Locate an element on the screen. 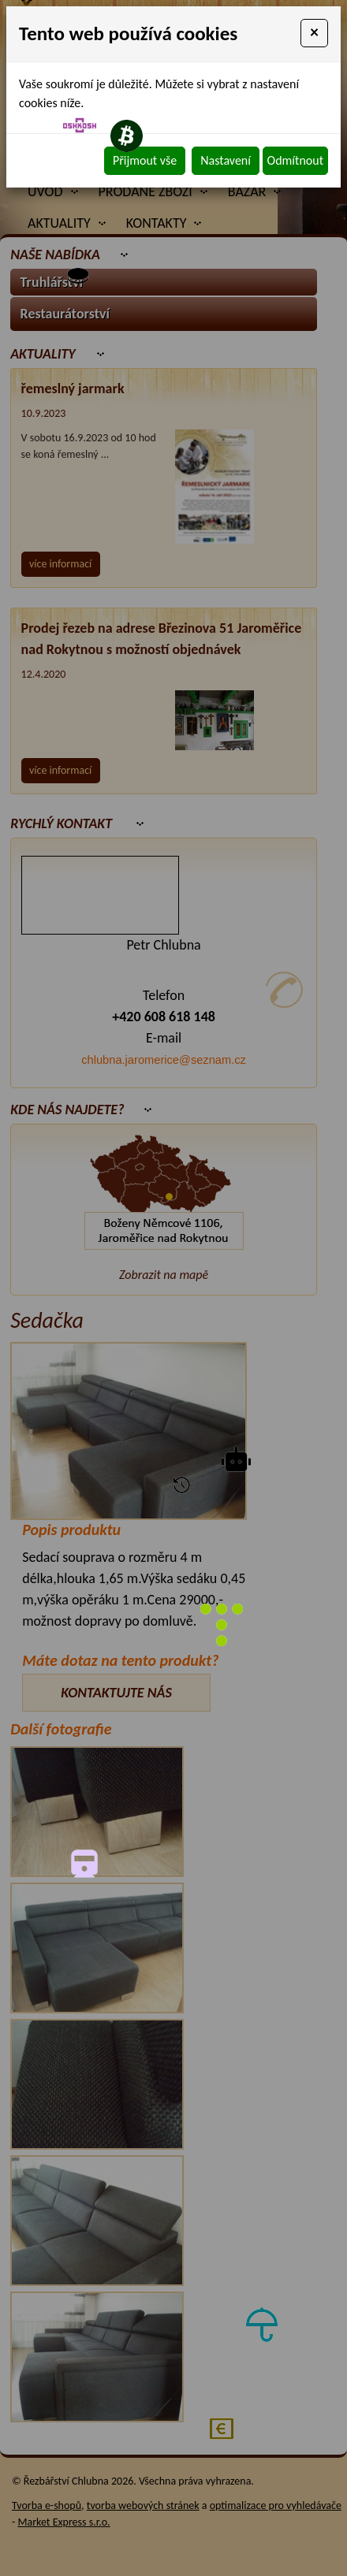 Image resolution: width=347 pixels, height=2576 pixels. bitcoin cryptocurrency logo is located at coordinates (126, 136).